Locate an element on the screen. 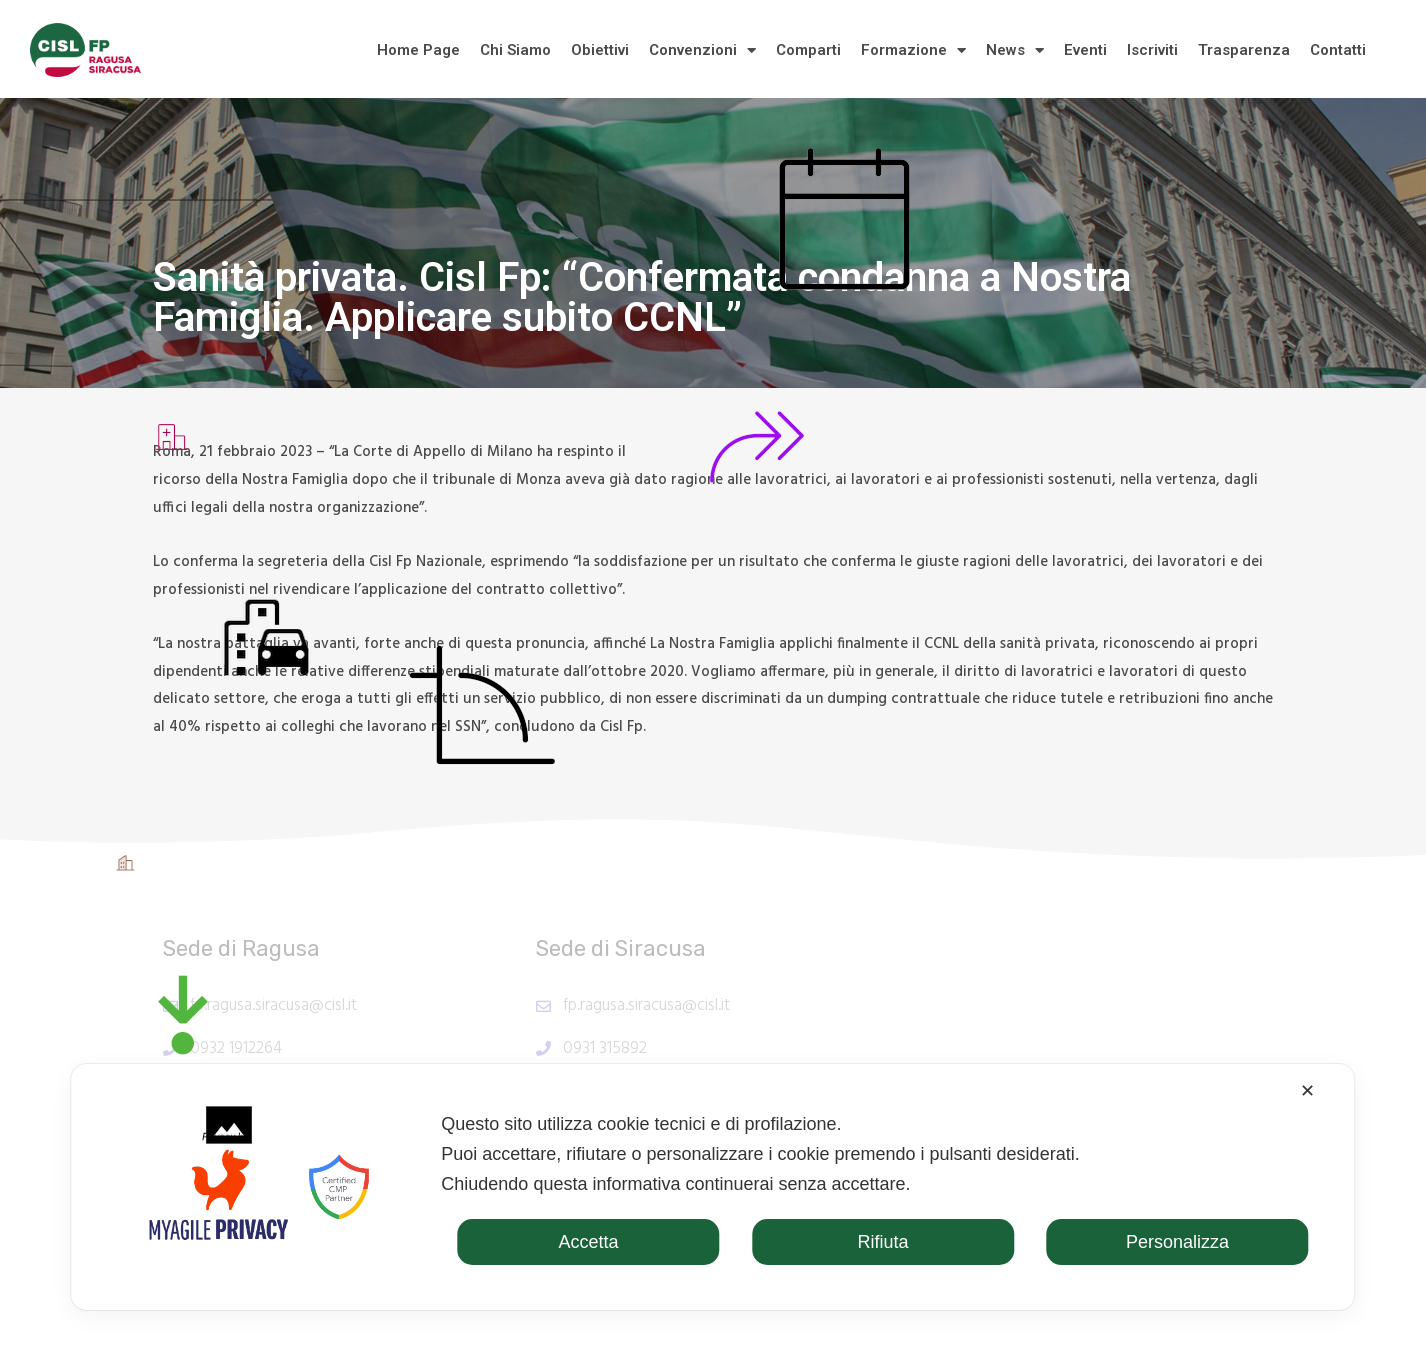 The width and height of the screenshot is (1426, 1351). view calendar or schedule is located at coordinates (844, 224).